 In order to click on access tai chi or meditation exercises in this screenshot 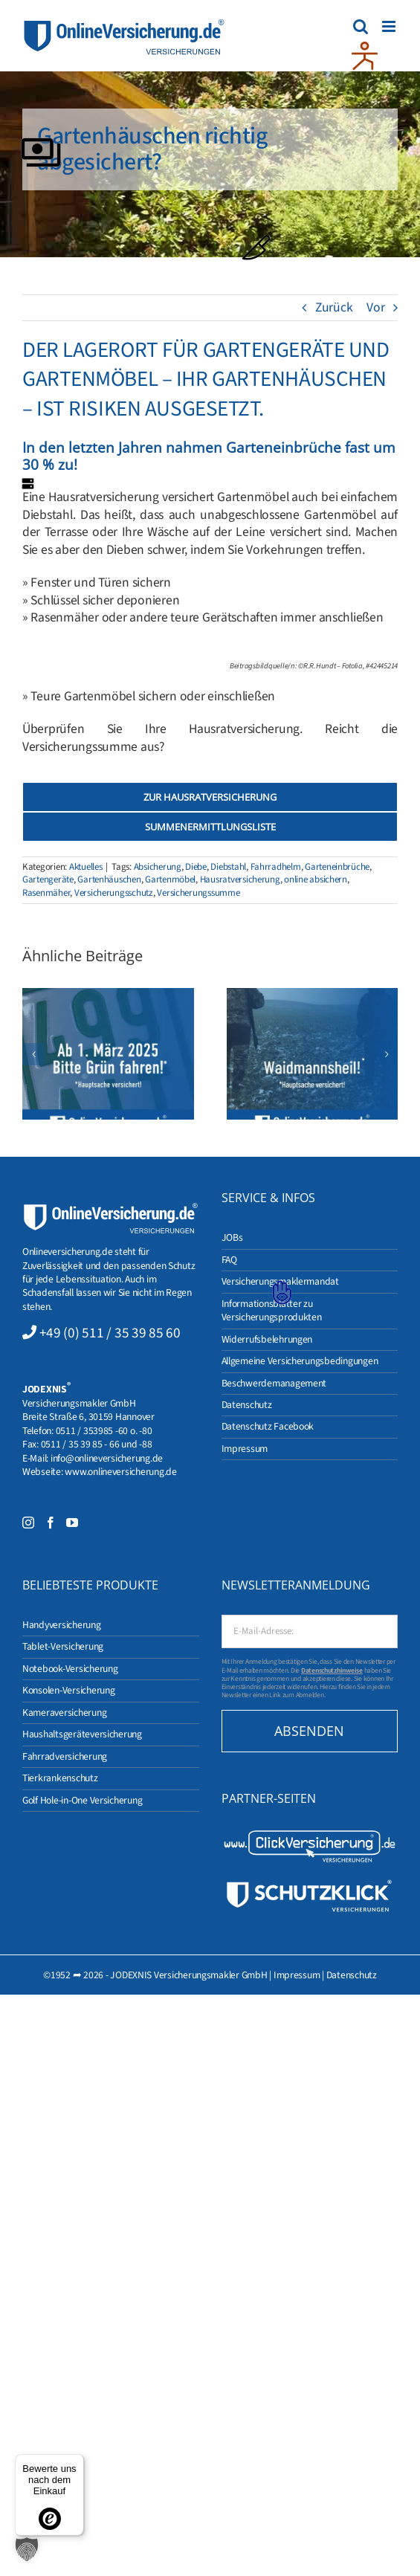, I will do `click(364, 57)`.